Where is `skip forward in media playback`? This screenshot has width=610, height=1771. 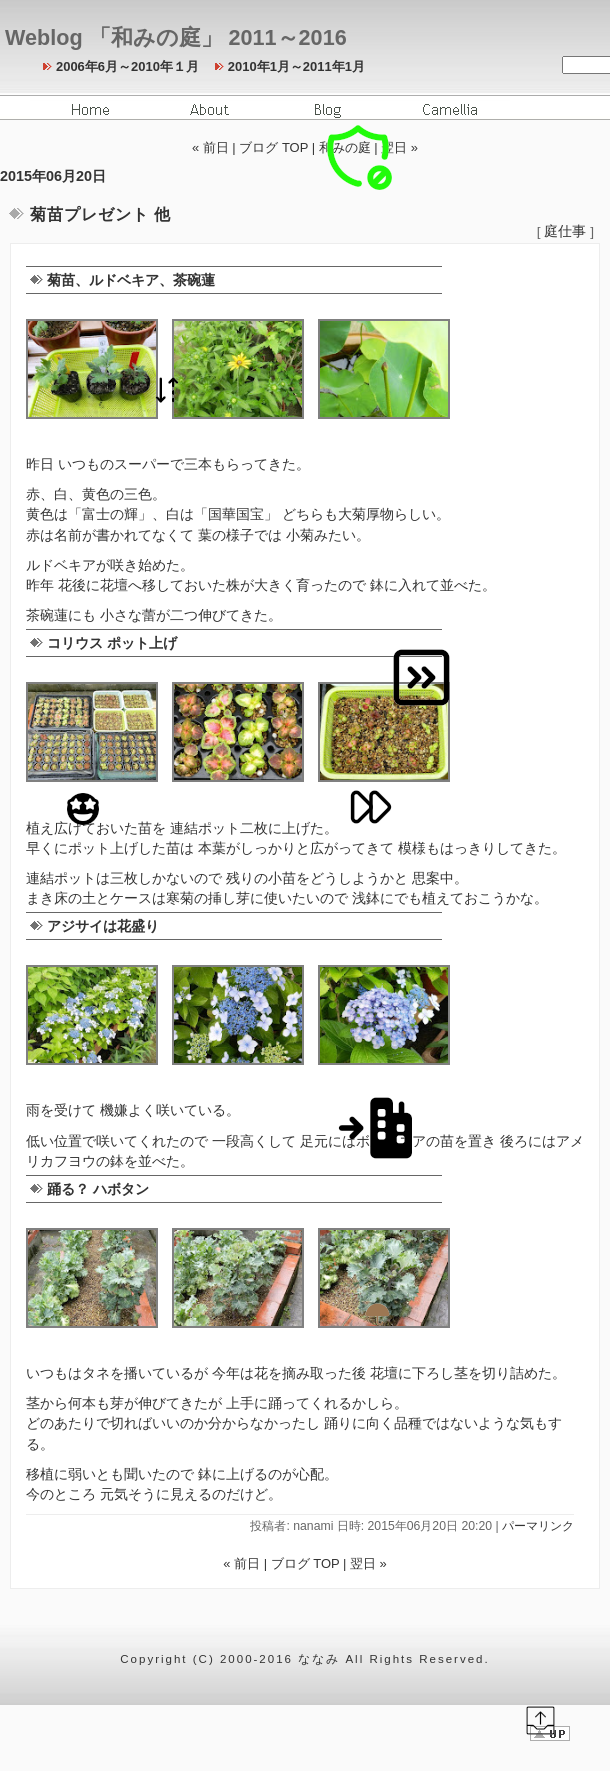 skip forward in media playback is located at coordinates (371, 807).